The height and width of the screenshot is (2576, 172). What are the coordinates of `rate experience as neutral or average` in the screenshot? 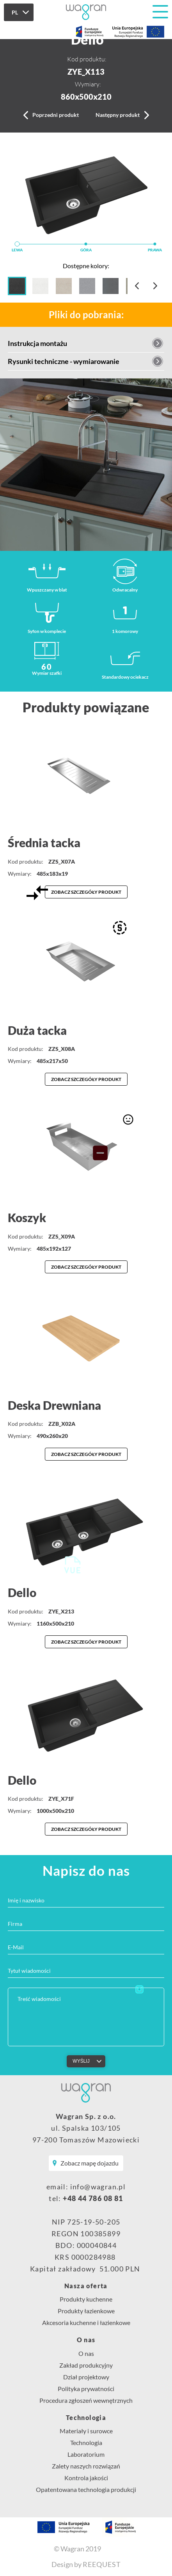 It's located at (128, 1119).